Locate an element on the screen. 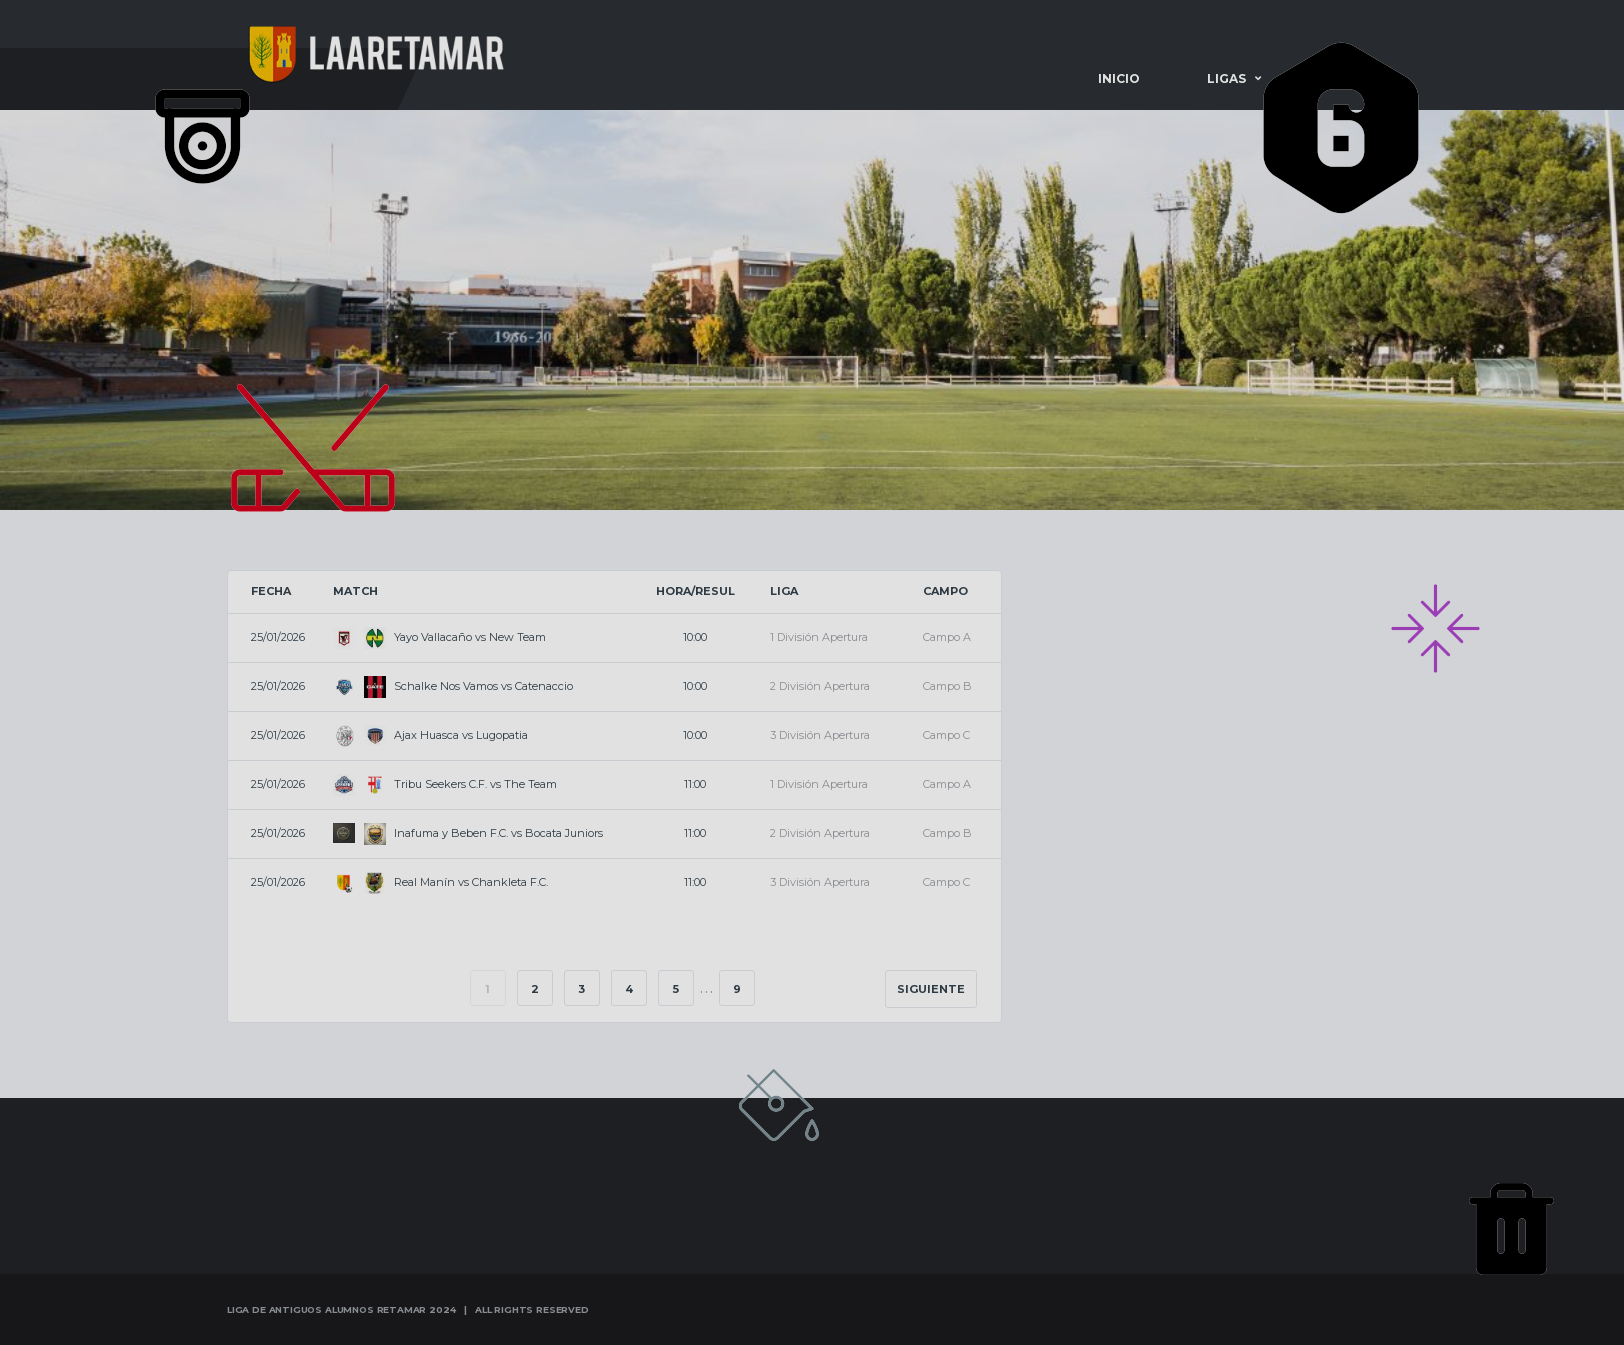 The height and width of the screenshot is (1345, 1624). access security camera settings is located at coordinates (202, 136).